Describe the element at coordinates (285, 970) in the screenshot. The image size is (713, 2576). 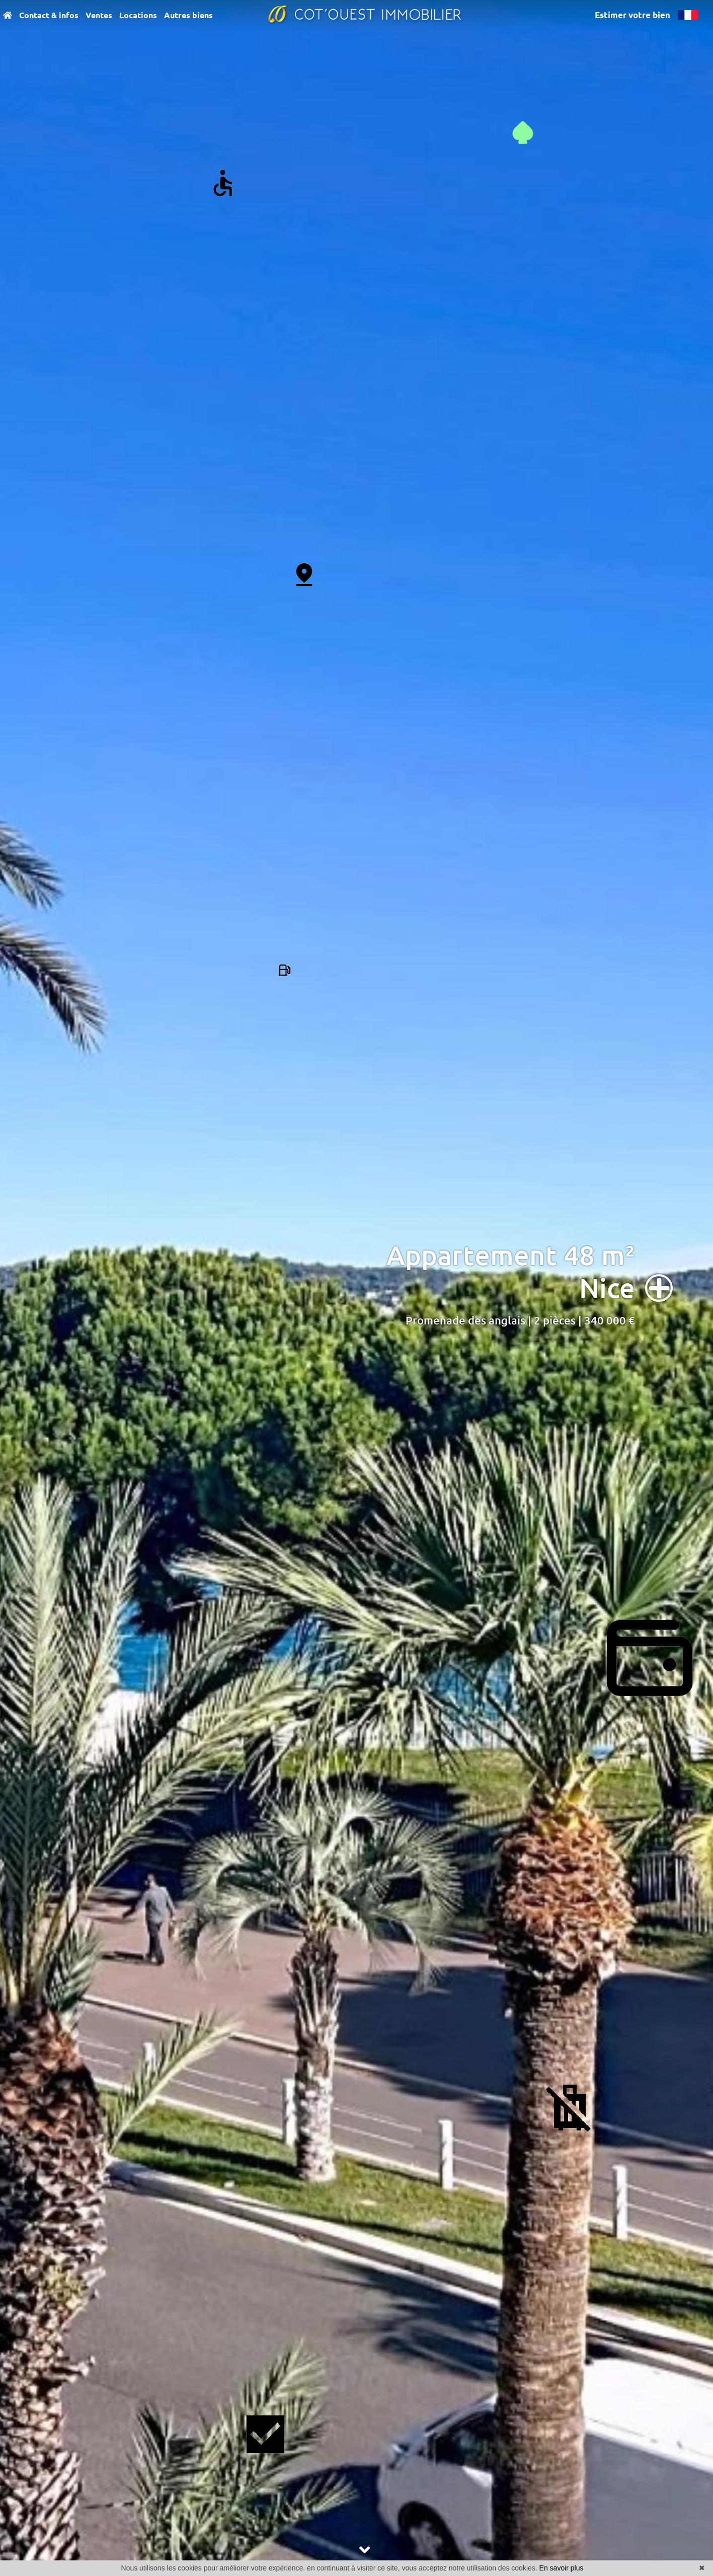
I see `find nearby gas stations` at that location.